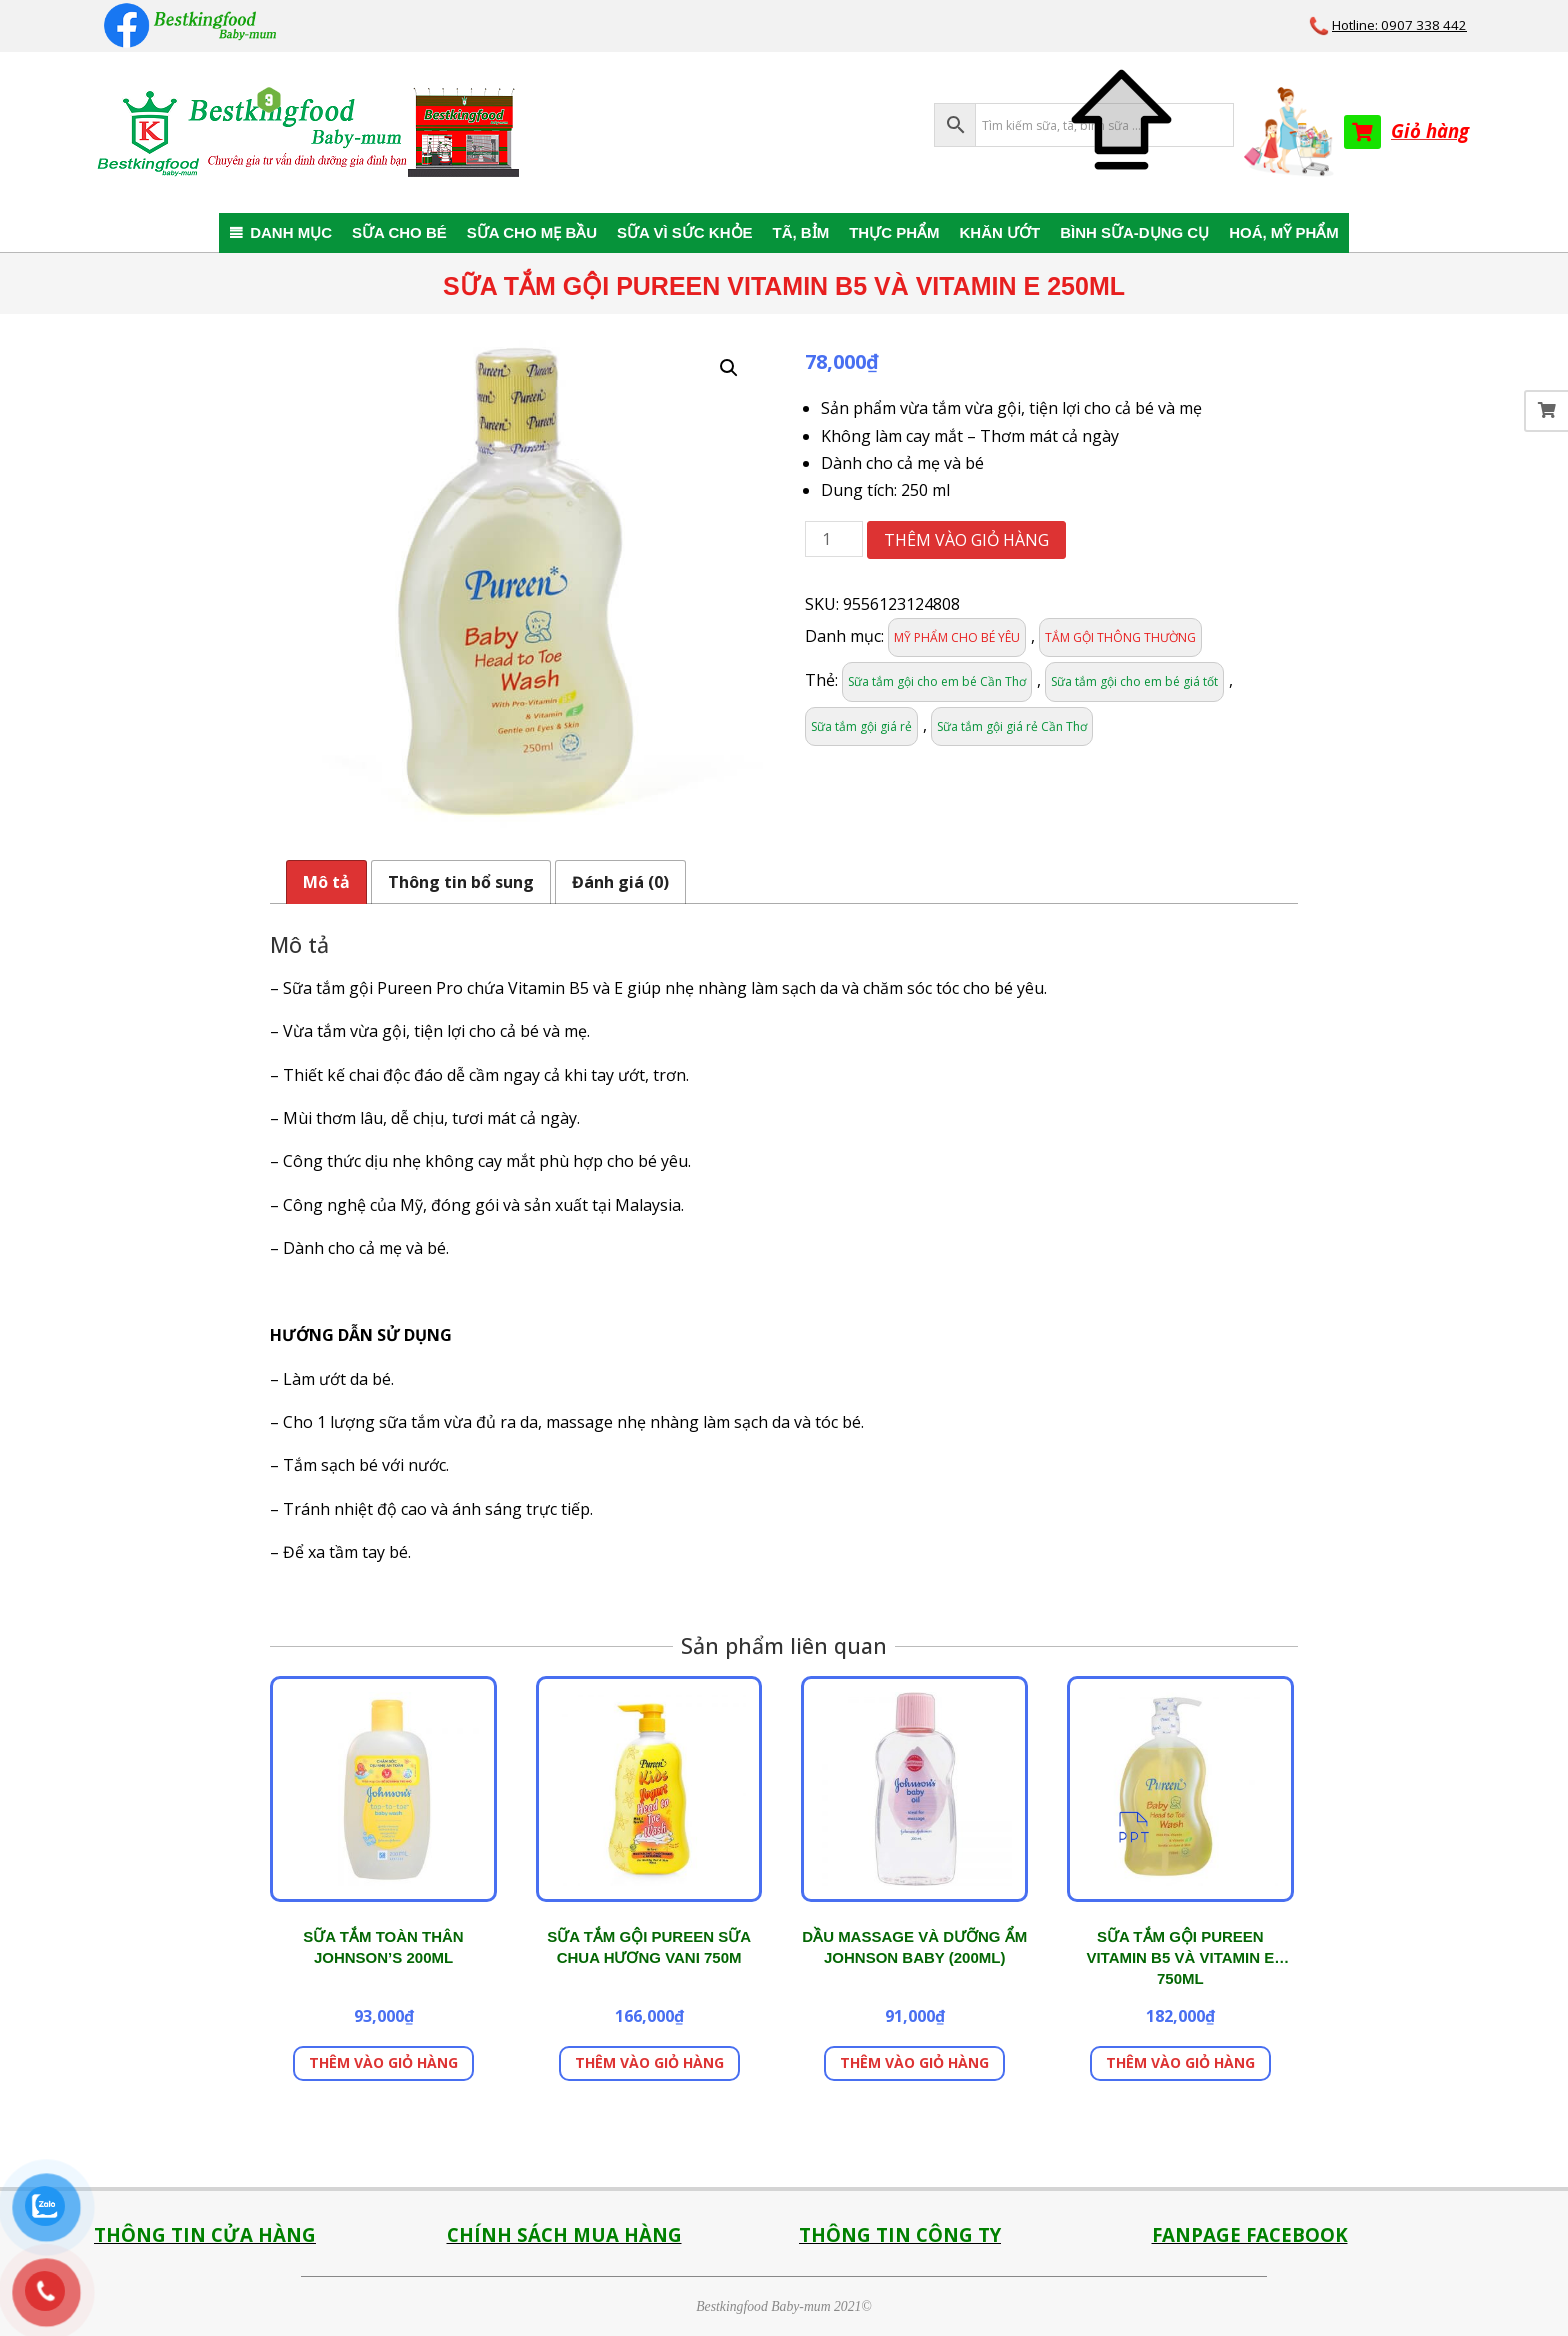 This screenshot has height=2336, width=1568. Describe the element at coordinates (269, 100) in the screenshot. I see `indicates step 9 in a multi-step process` at that location.